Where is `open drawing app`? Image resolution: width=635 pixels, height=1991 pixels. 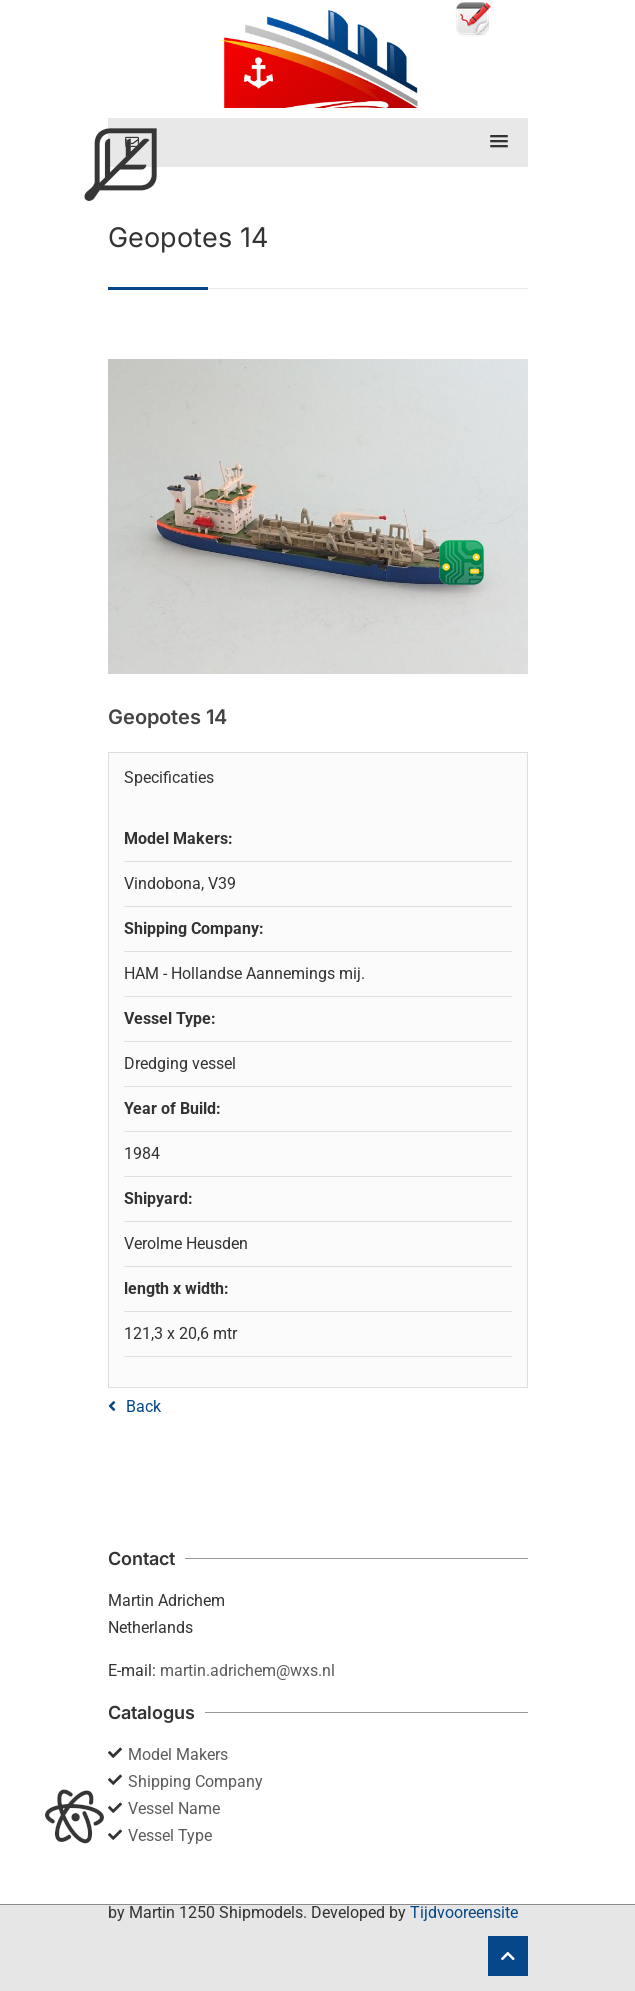 open drawing app is located at coordinates (472, 18).